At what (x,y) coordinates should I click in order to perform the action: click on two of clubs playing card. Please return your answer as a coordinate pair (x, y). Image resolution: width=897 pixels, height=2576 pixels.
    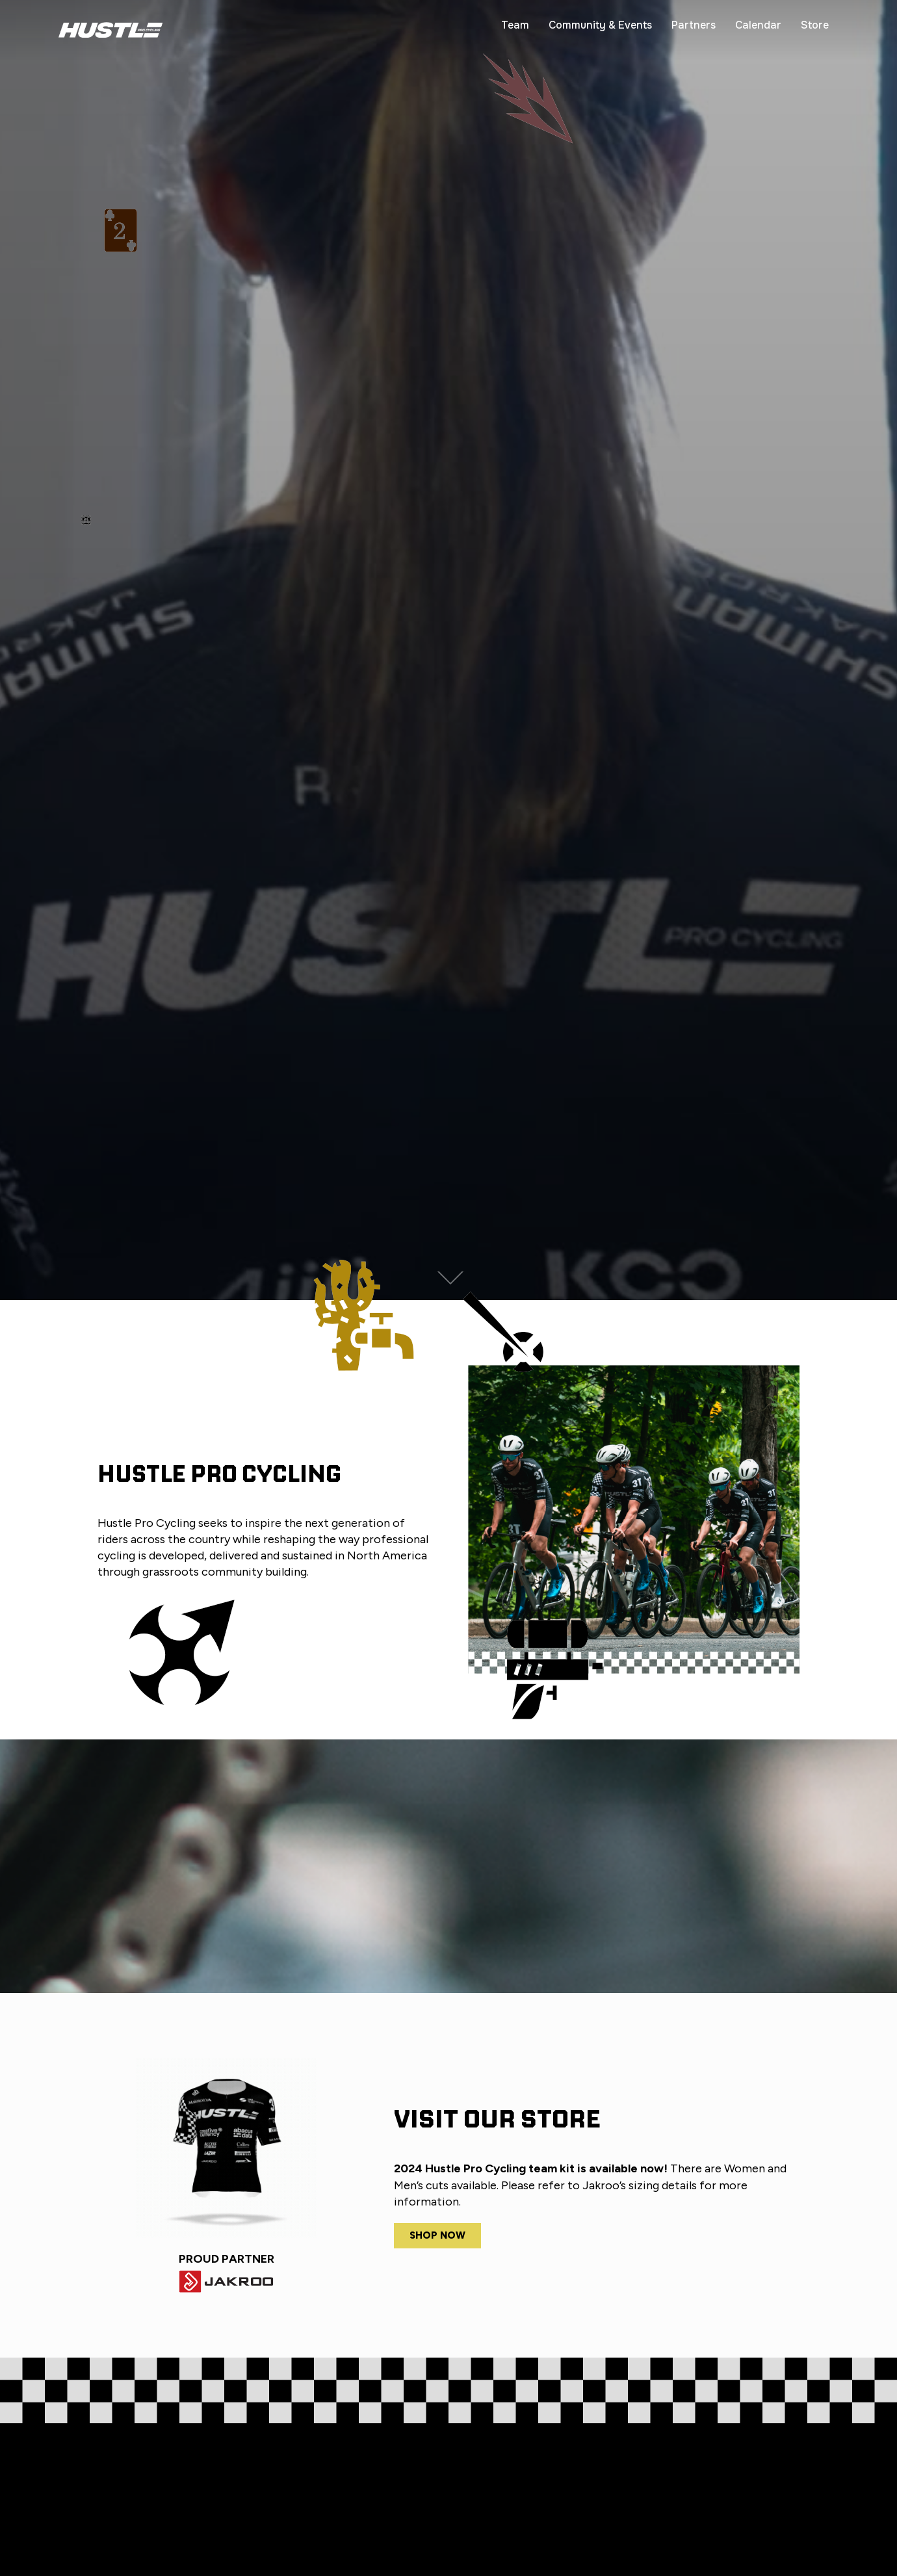
    Looking at the image, I should click on (120, 230).